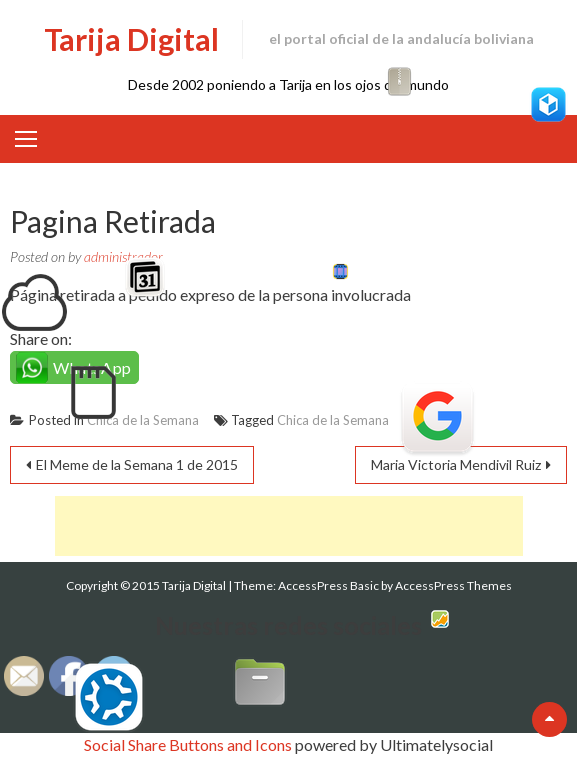  What do you see at coordinates (399, 81) in the screenshot?
I see `open archive manager to compress or extract files` at bounding box center [399, 81].